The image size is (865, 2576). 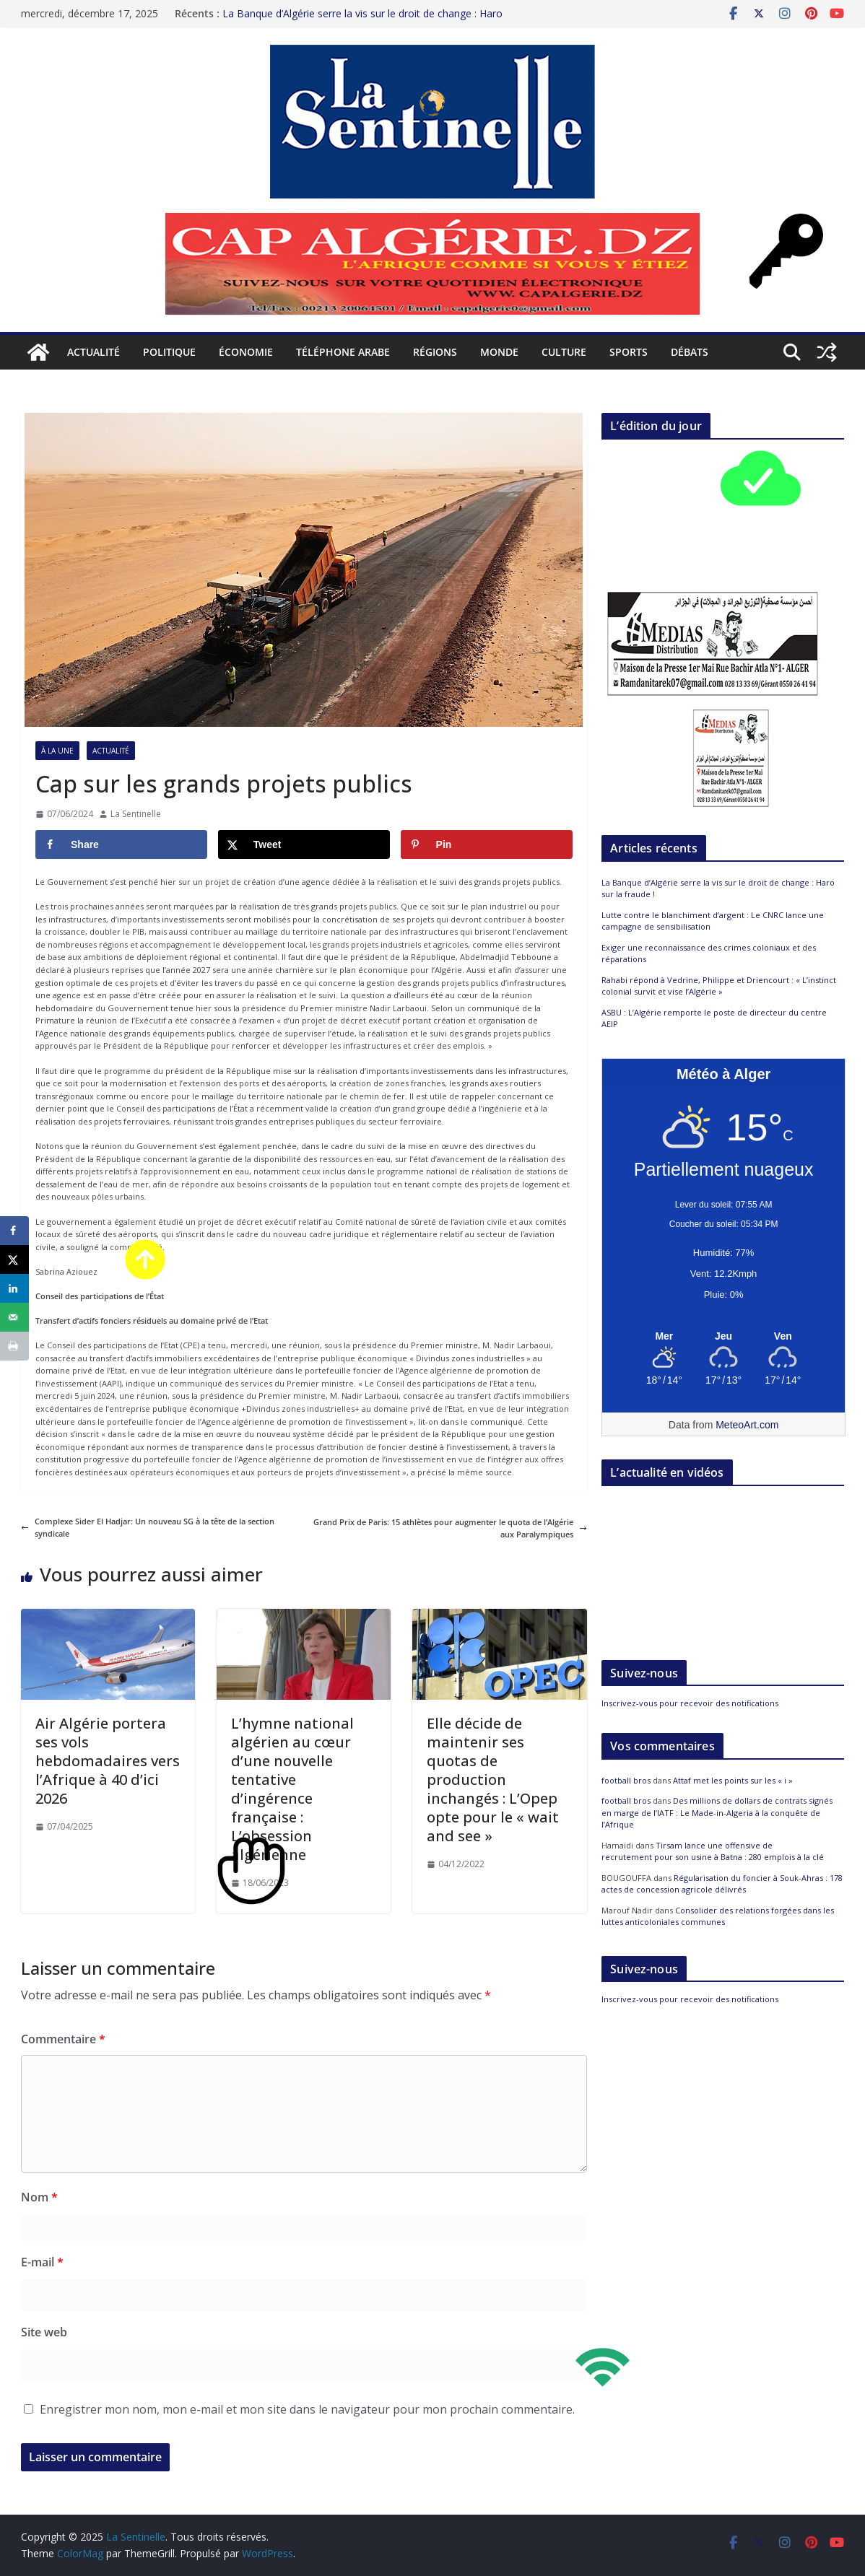 What do you see at coordinates (786, 251) in the screenshot?
I see `access security or password settings` at bounding box center [786, 251].